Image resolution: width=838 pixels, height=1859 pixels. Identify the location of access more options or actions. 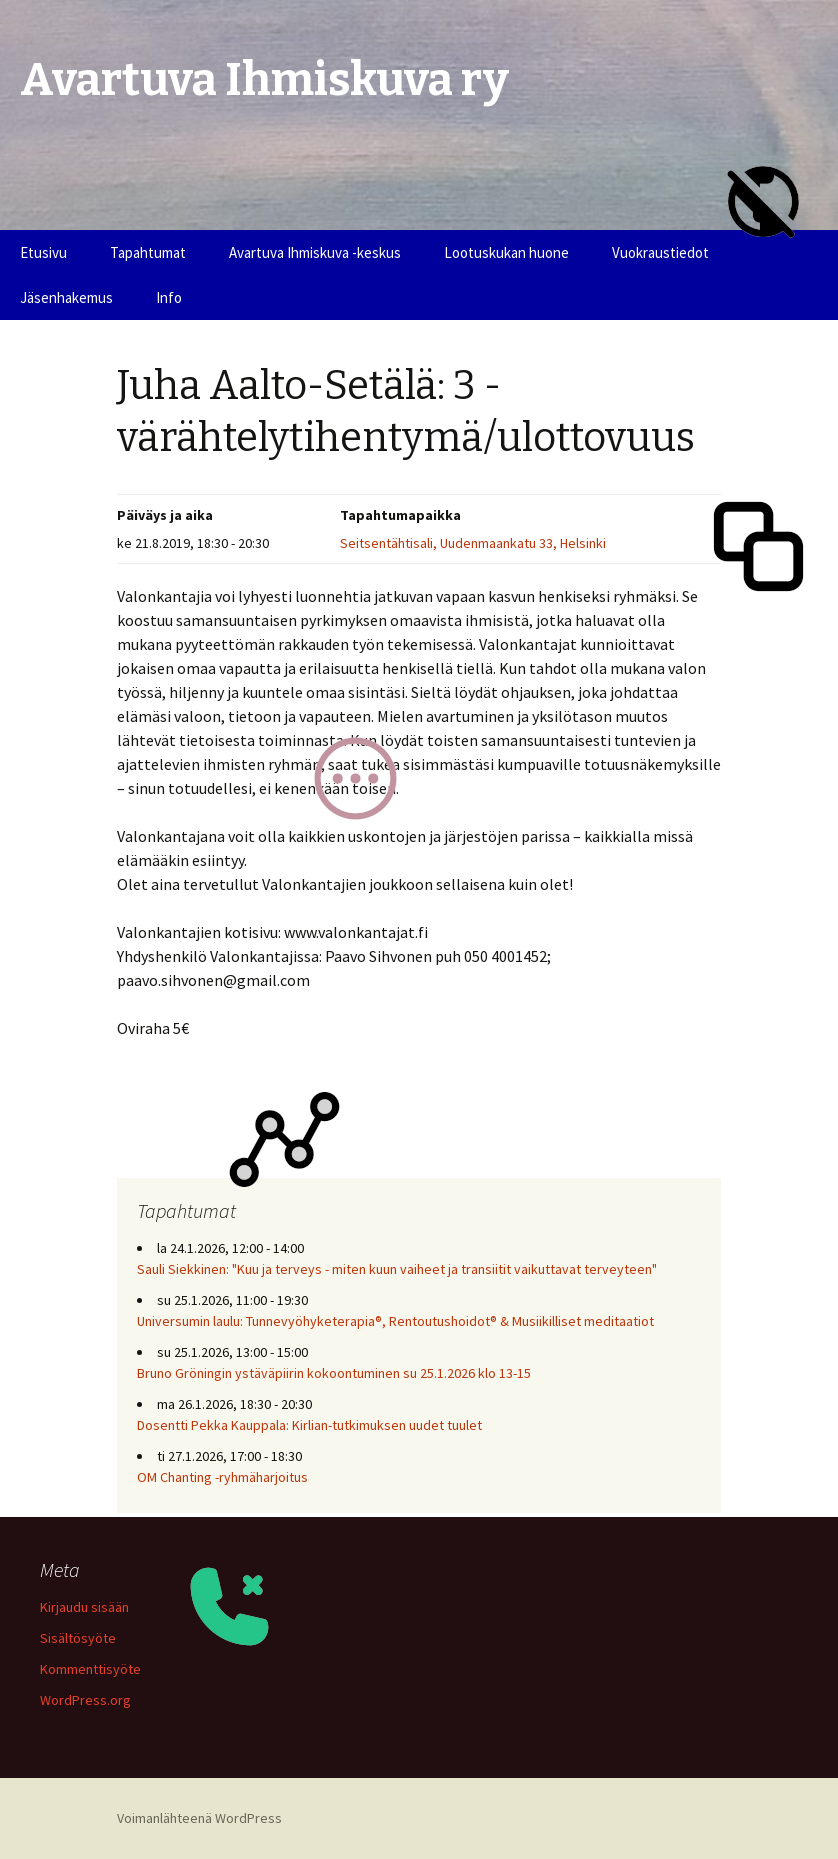
(355, 778).